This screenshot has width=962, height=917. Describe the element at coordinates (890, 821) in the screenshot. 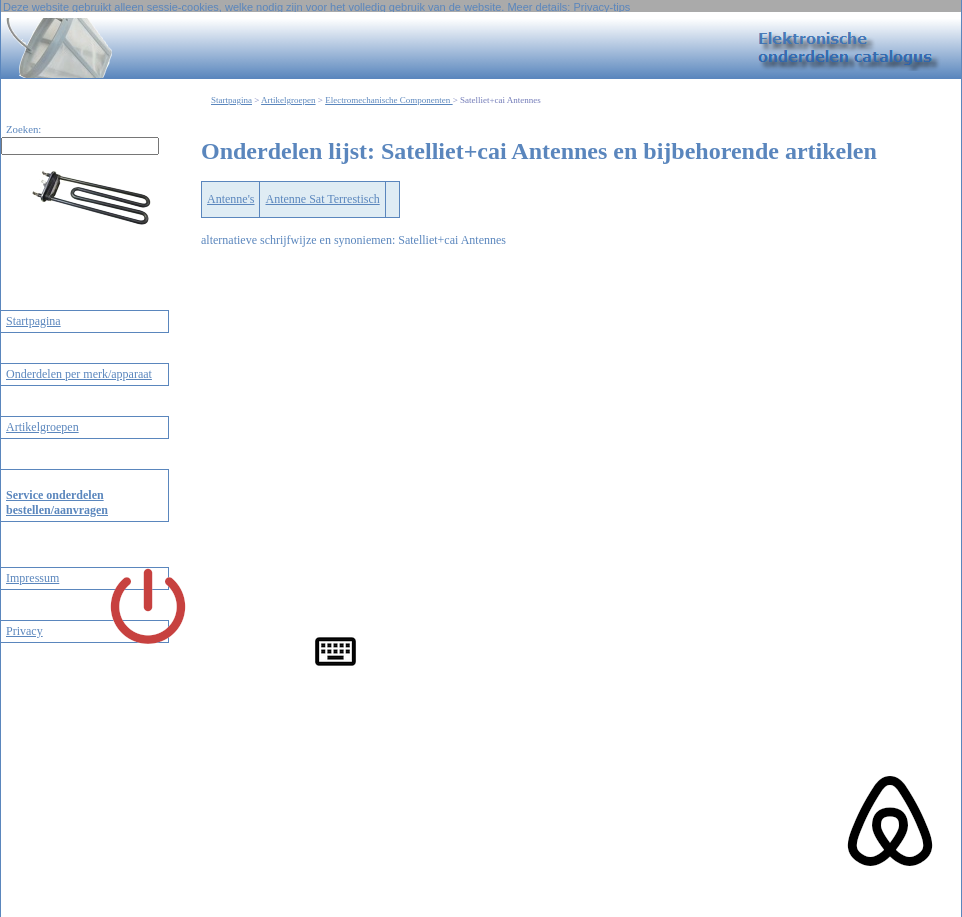

I see `open the Airbnb app or website` at that location.